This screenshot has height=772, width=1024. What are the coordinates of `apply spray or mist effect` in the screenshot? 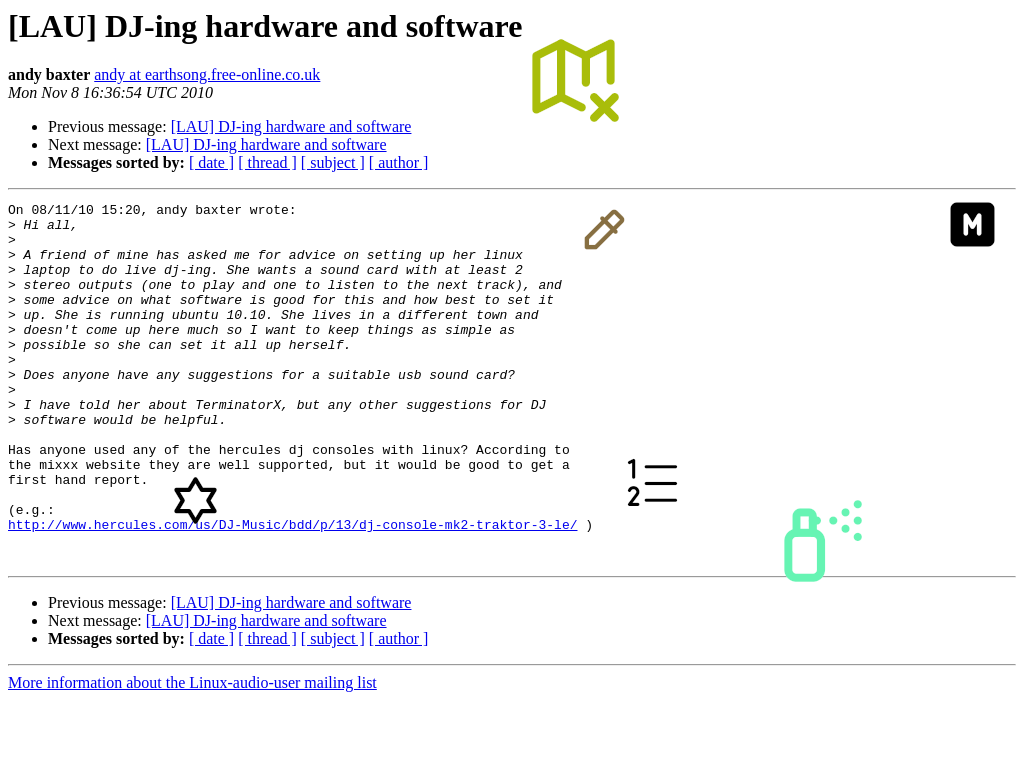 It's located at (821, 541).